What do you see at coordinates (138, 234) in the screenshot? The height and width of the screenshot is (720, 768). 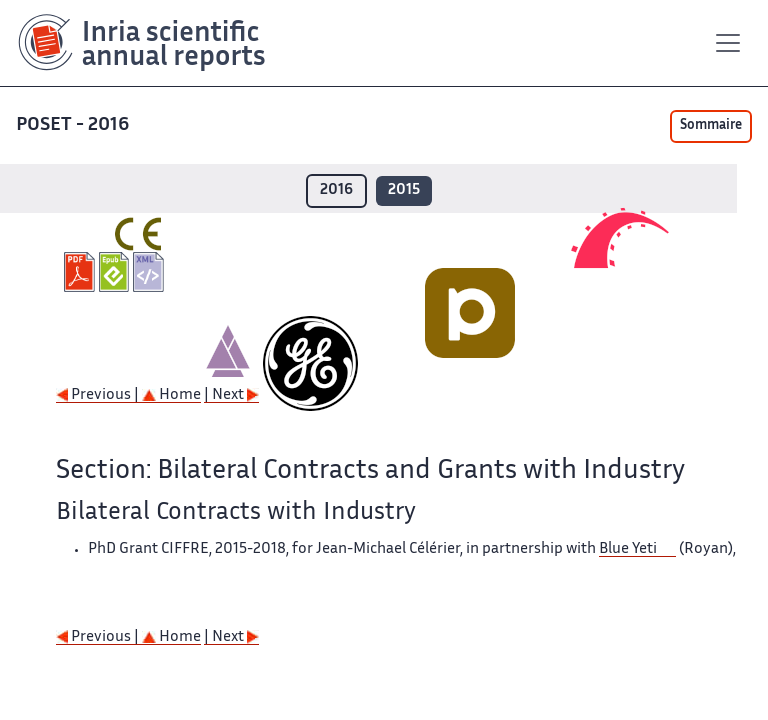 I see `indicates CE certification or European conformity compliance` at bounding box center [138, 234].